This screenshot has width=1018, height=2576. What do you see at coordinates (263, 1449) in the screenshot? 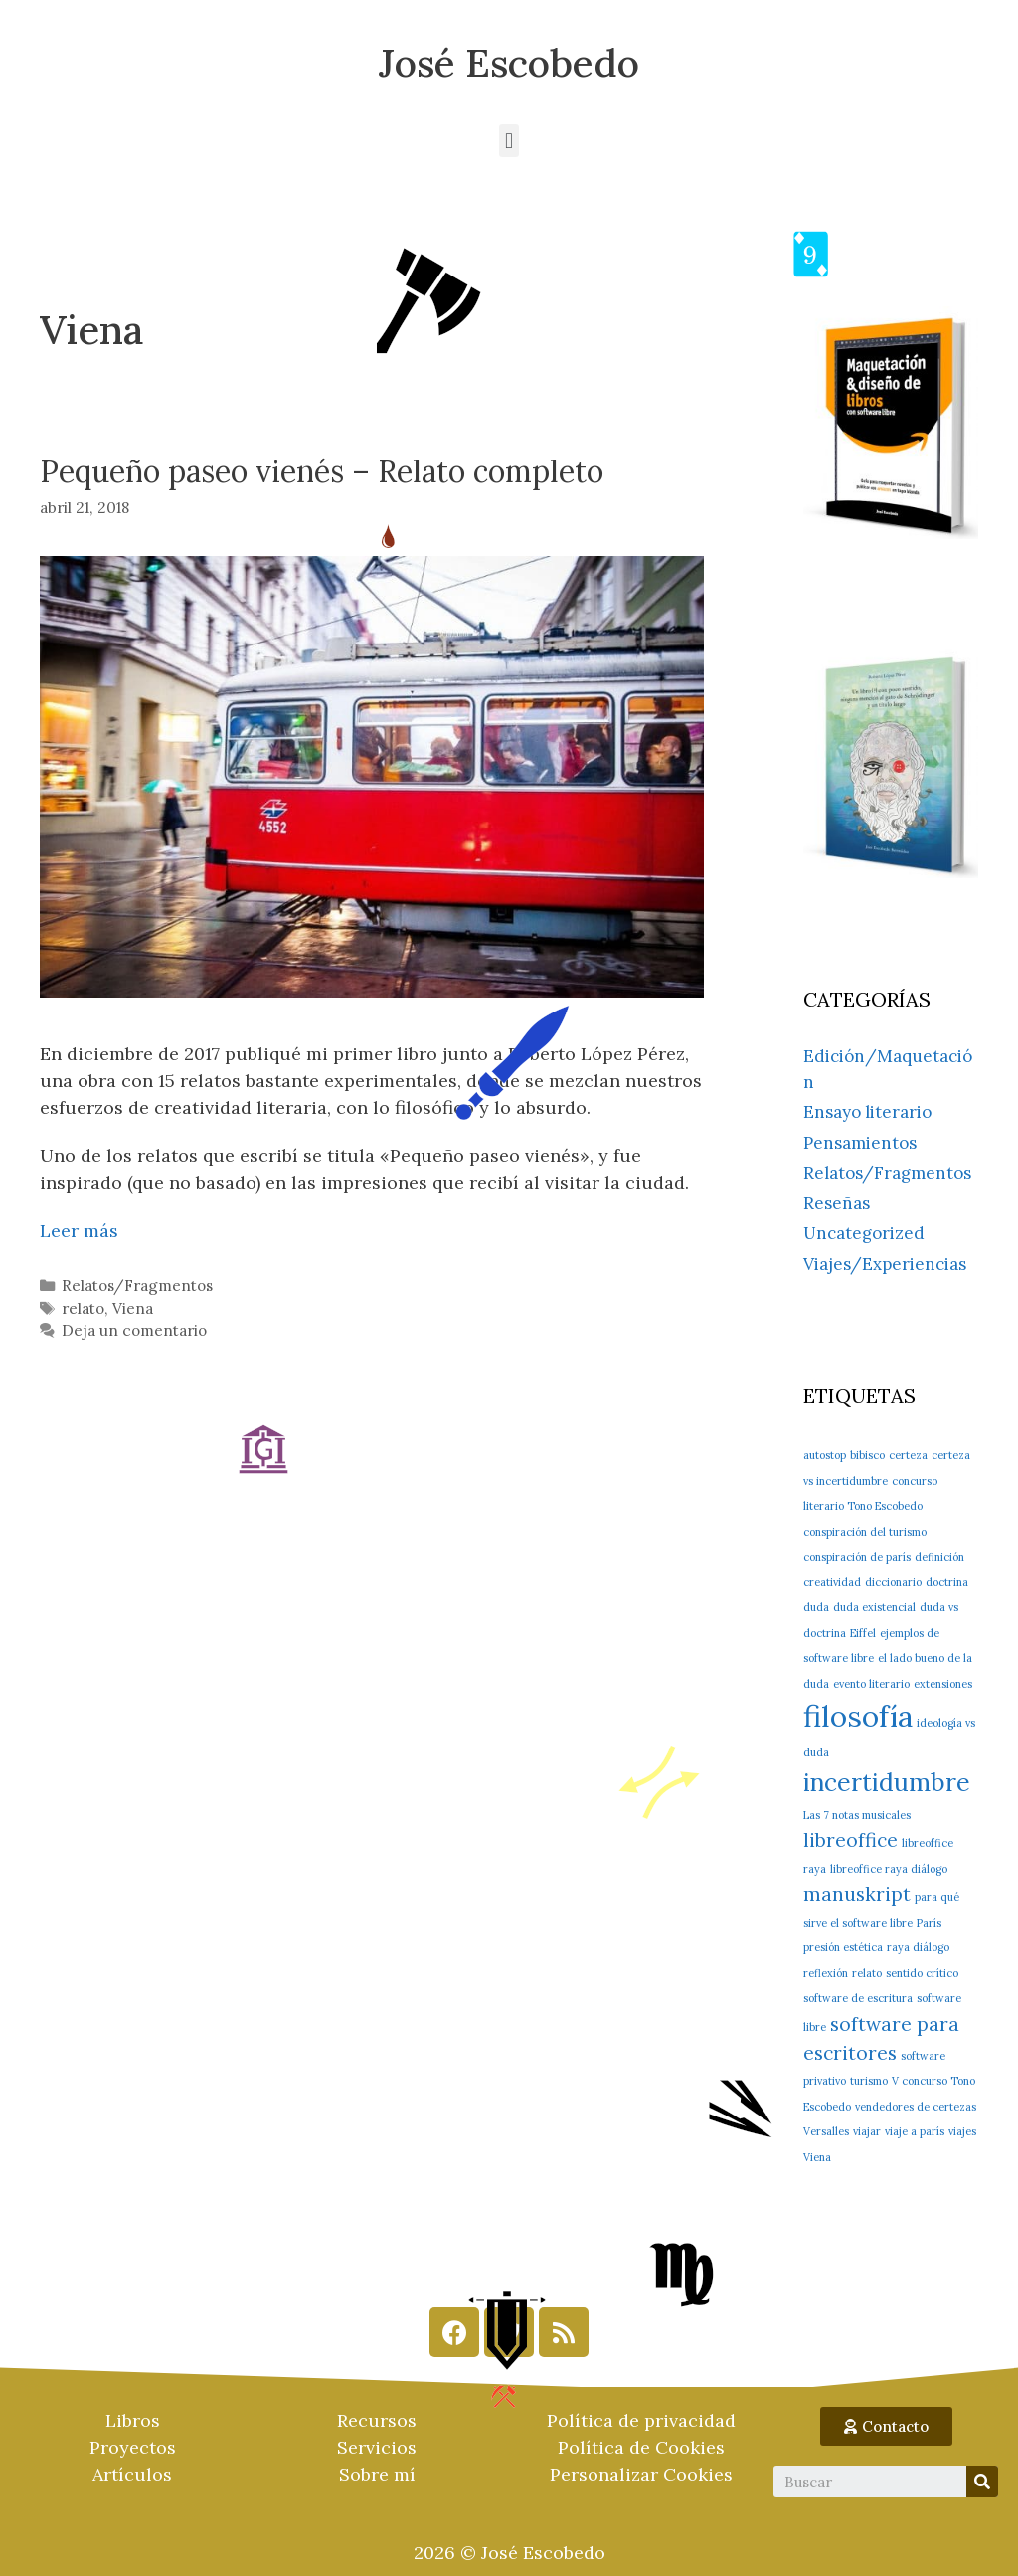
I see `access banking or financial services` at bounding box center [263, 1449].